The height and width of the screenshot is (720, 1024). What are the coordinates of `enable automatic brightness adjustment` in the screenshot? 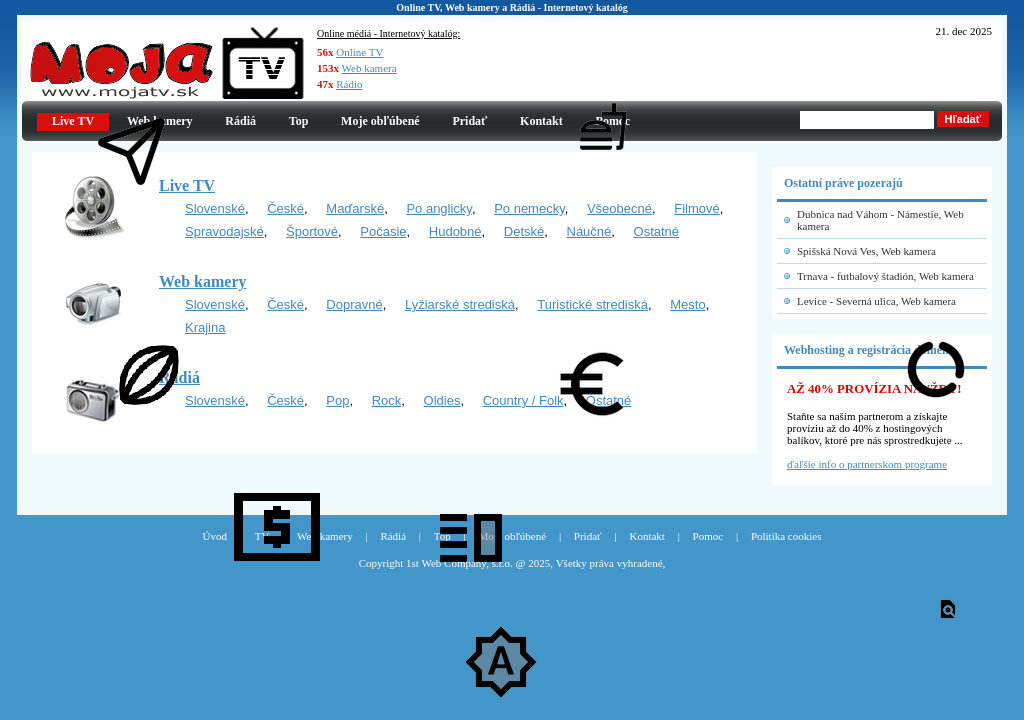 It's located at (501, 662).